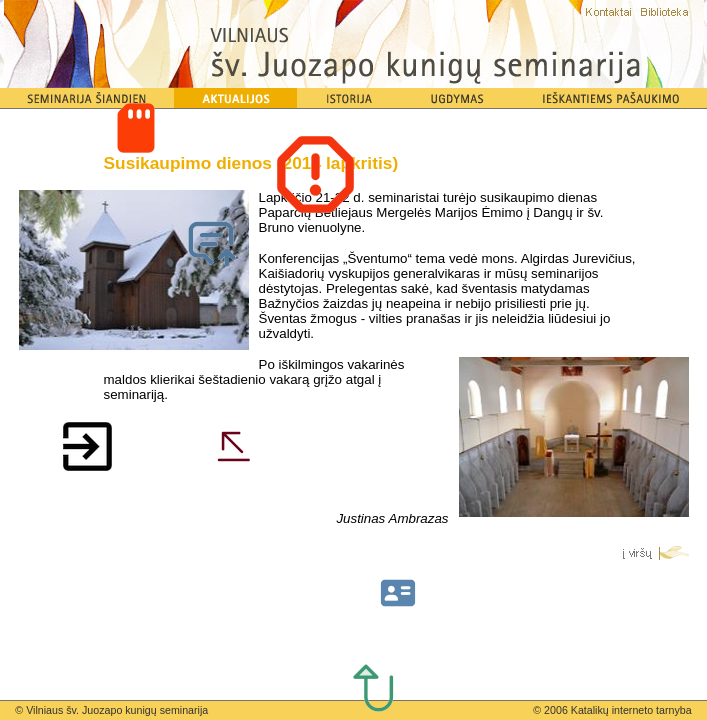 The height and width of the screenshot is (720, 707). What do you see at coordinates (232, 446) in the screenshot?
I see `move to top-left corner` at bounding box center [232, 446].